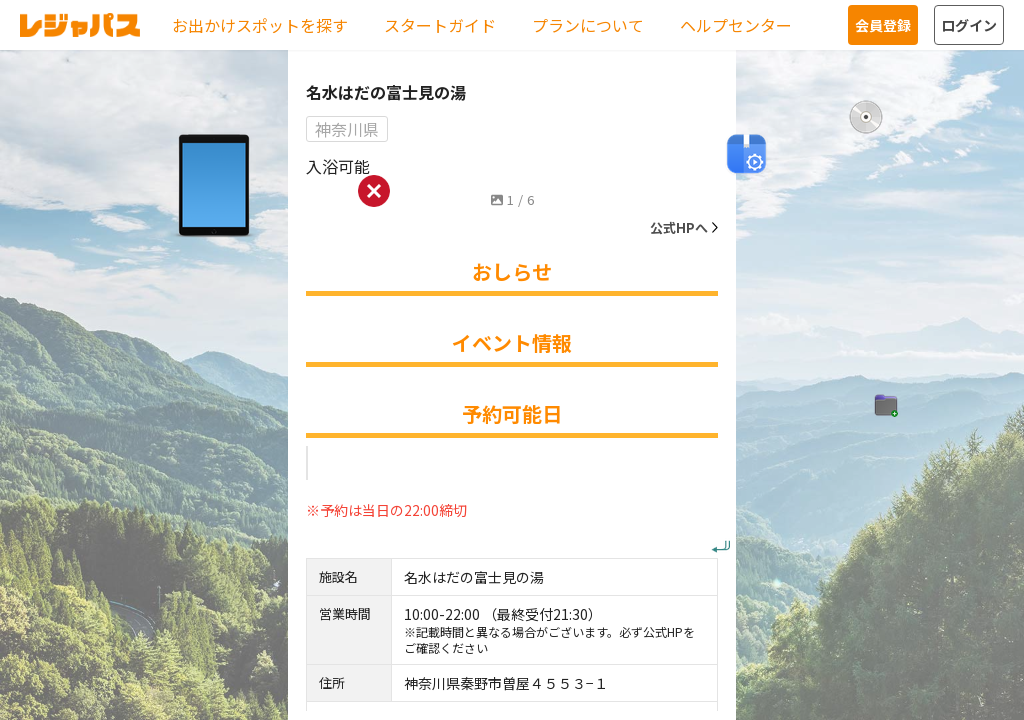  What do you see at coordinates (746, 154) in the screenshot?
I see `manage software sources and repositories` at bounding box center [746, 154].